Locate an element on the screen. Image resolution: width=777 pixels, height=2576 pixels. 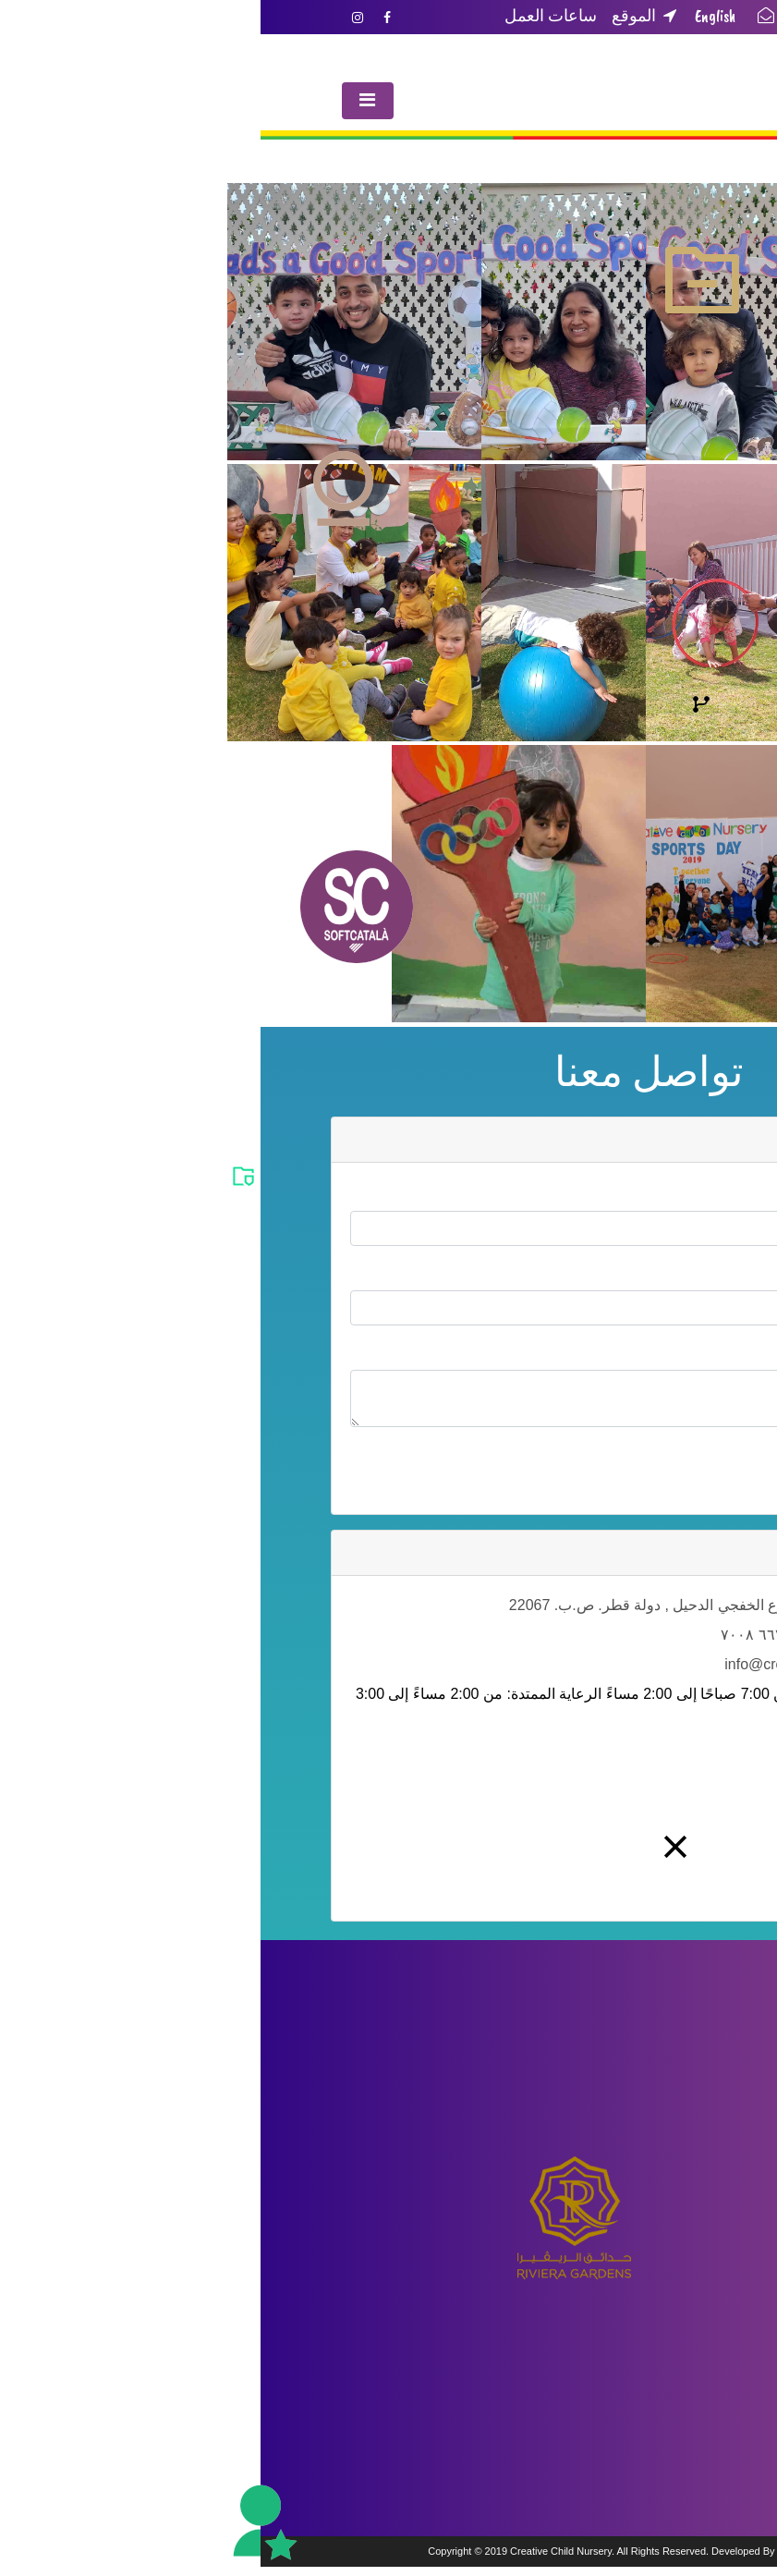
access protected or secure files is located at coordinates (243, 1176).